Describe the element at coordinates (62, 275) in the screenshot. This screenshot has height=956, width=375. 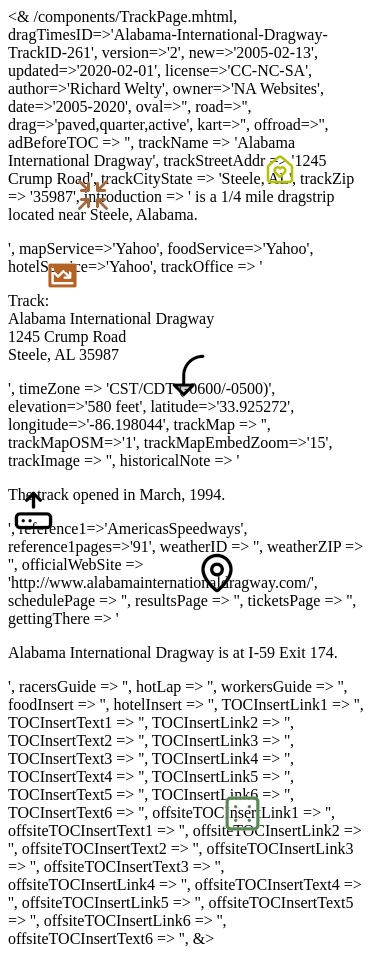
I see `view declining trend or performance data` at that location.